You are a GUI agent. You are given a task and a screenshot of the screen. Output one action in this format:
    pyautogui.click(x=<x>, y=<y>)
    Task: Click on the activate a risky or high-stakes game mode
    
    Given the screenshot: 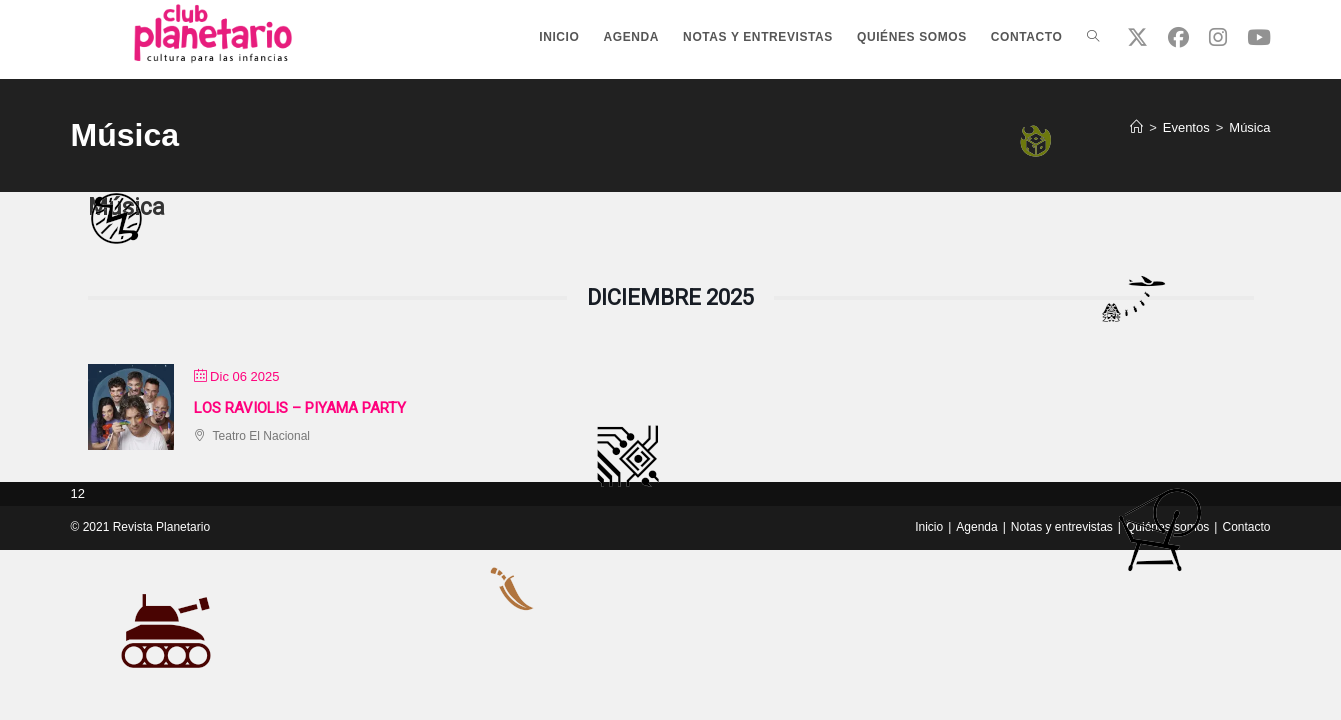 What is the action you would take?
    pyautogui.click(x=1036, y=141)
    